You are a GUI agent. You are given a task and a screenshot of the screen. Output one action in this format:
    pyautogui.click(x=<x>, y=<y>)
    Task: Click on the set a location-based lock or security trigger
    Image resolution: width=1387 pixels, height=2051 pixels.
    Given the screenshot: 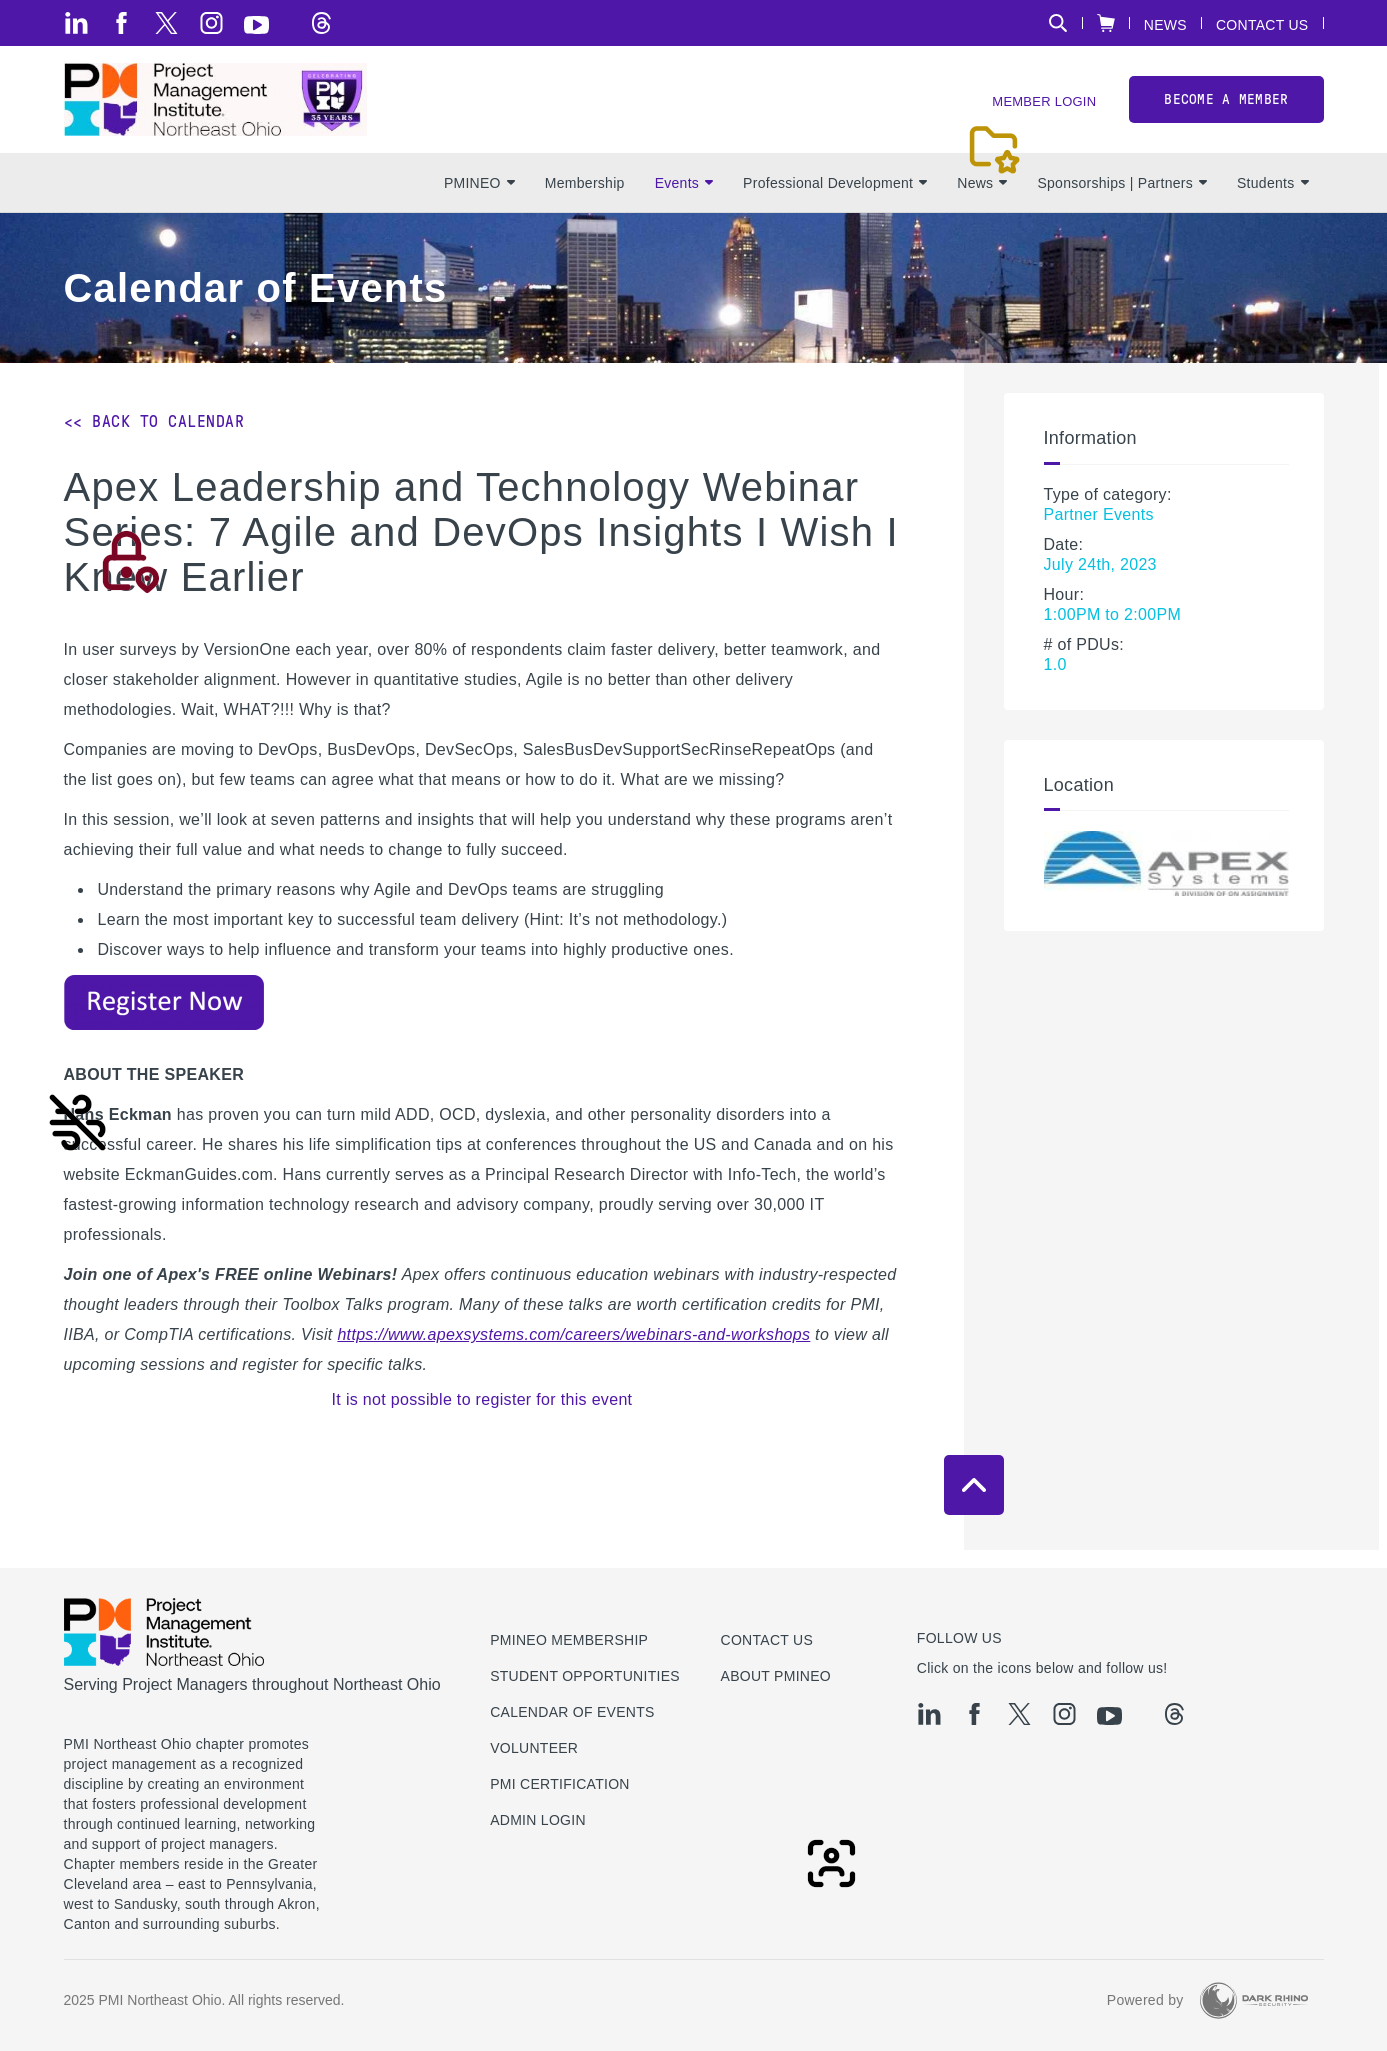 What is the action you would take?
    pyautogui.click(x=126, y=560)
    